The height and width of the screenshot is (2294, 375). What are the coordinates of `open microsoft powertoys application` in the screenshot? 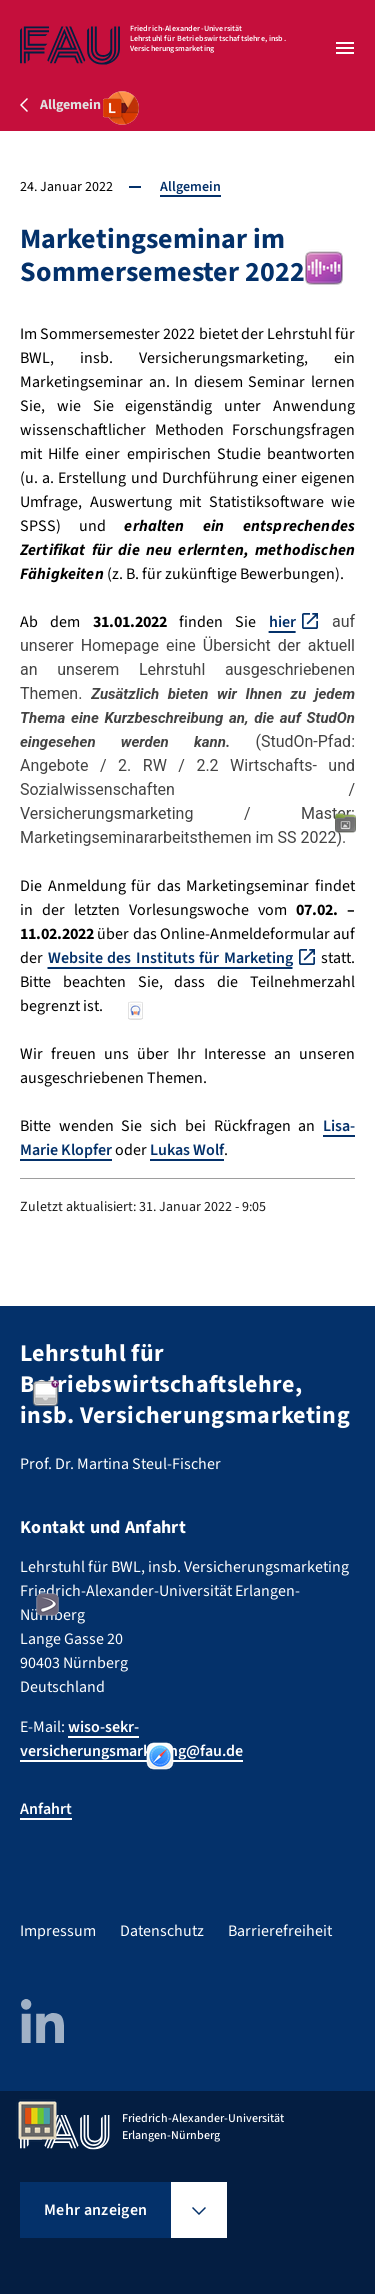 It's located at (37, 2120).